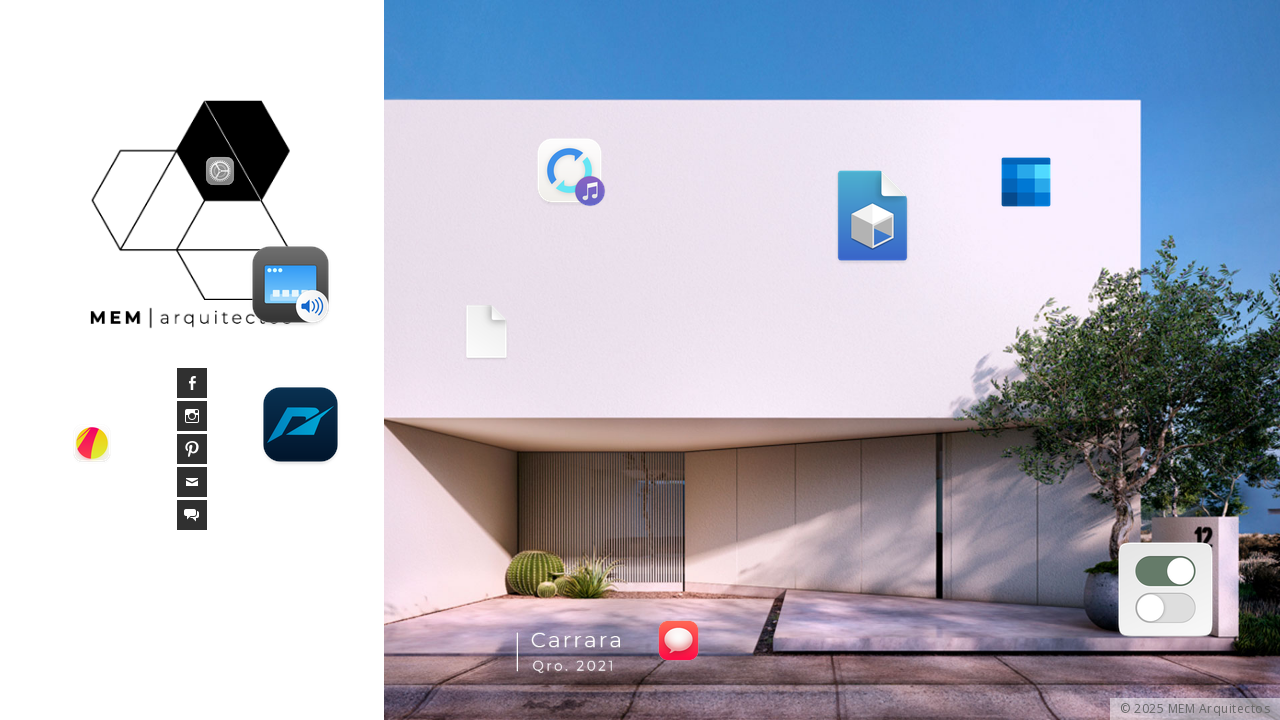 The height and width of the screenshot is (720, 1280). I want to click on a blank or empty document file, so click(486, 332).